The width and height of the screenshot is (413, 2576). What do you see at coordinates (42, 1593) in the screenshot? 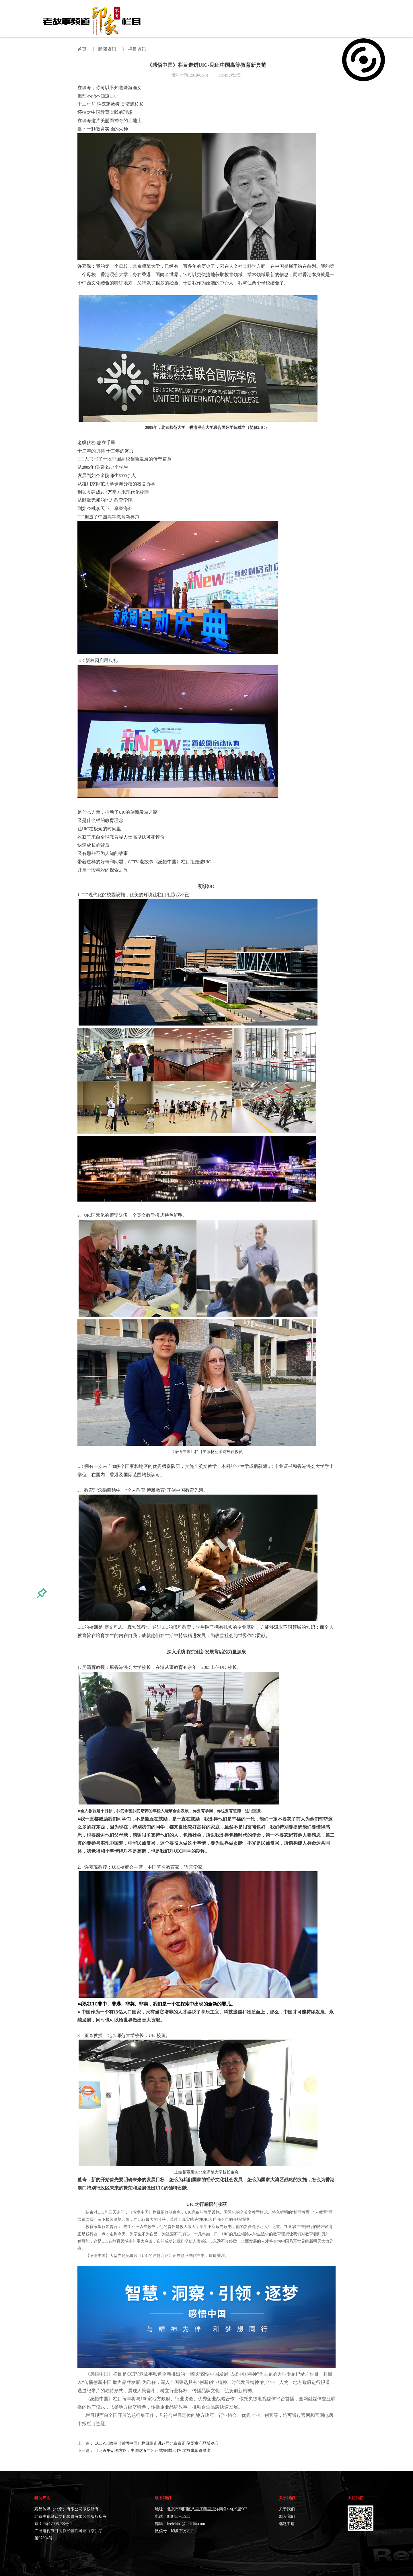
I see `pin item to keep it visible` at bounding box center [42, 1593].